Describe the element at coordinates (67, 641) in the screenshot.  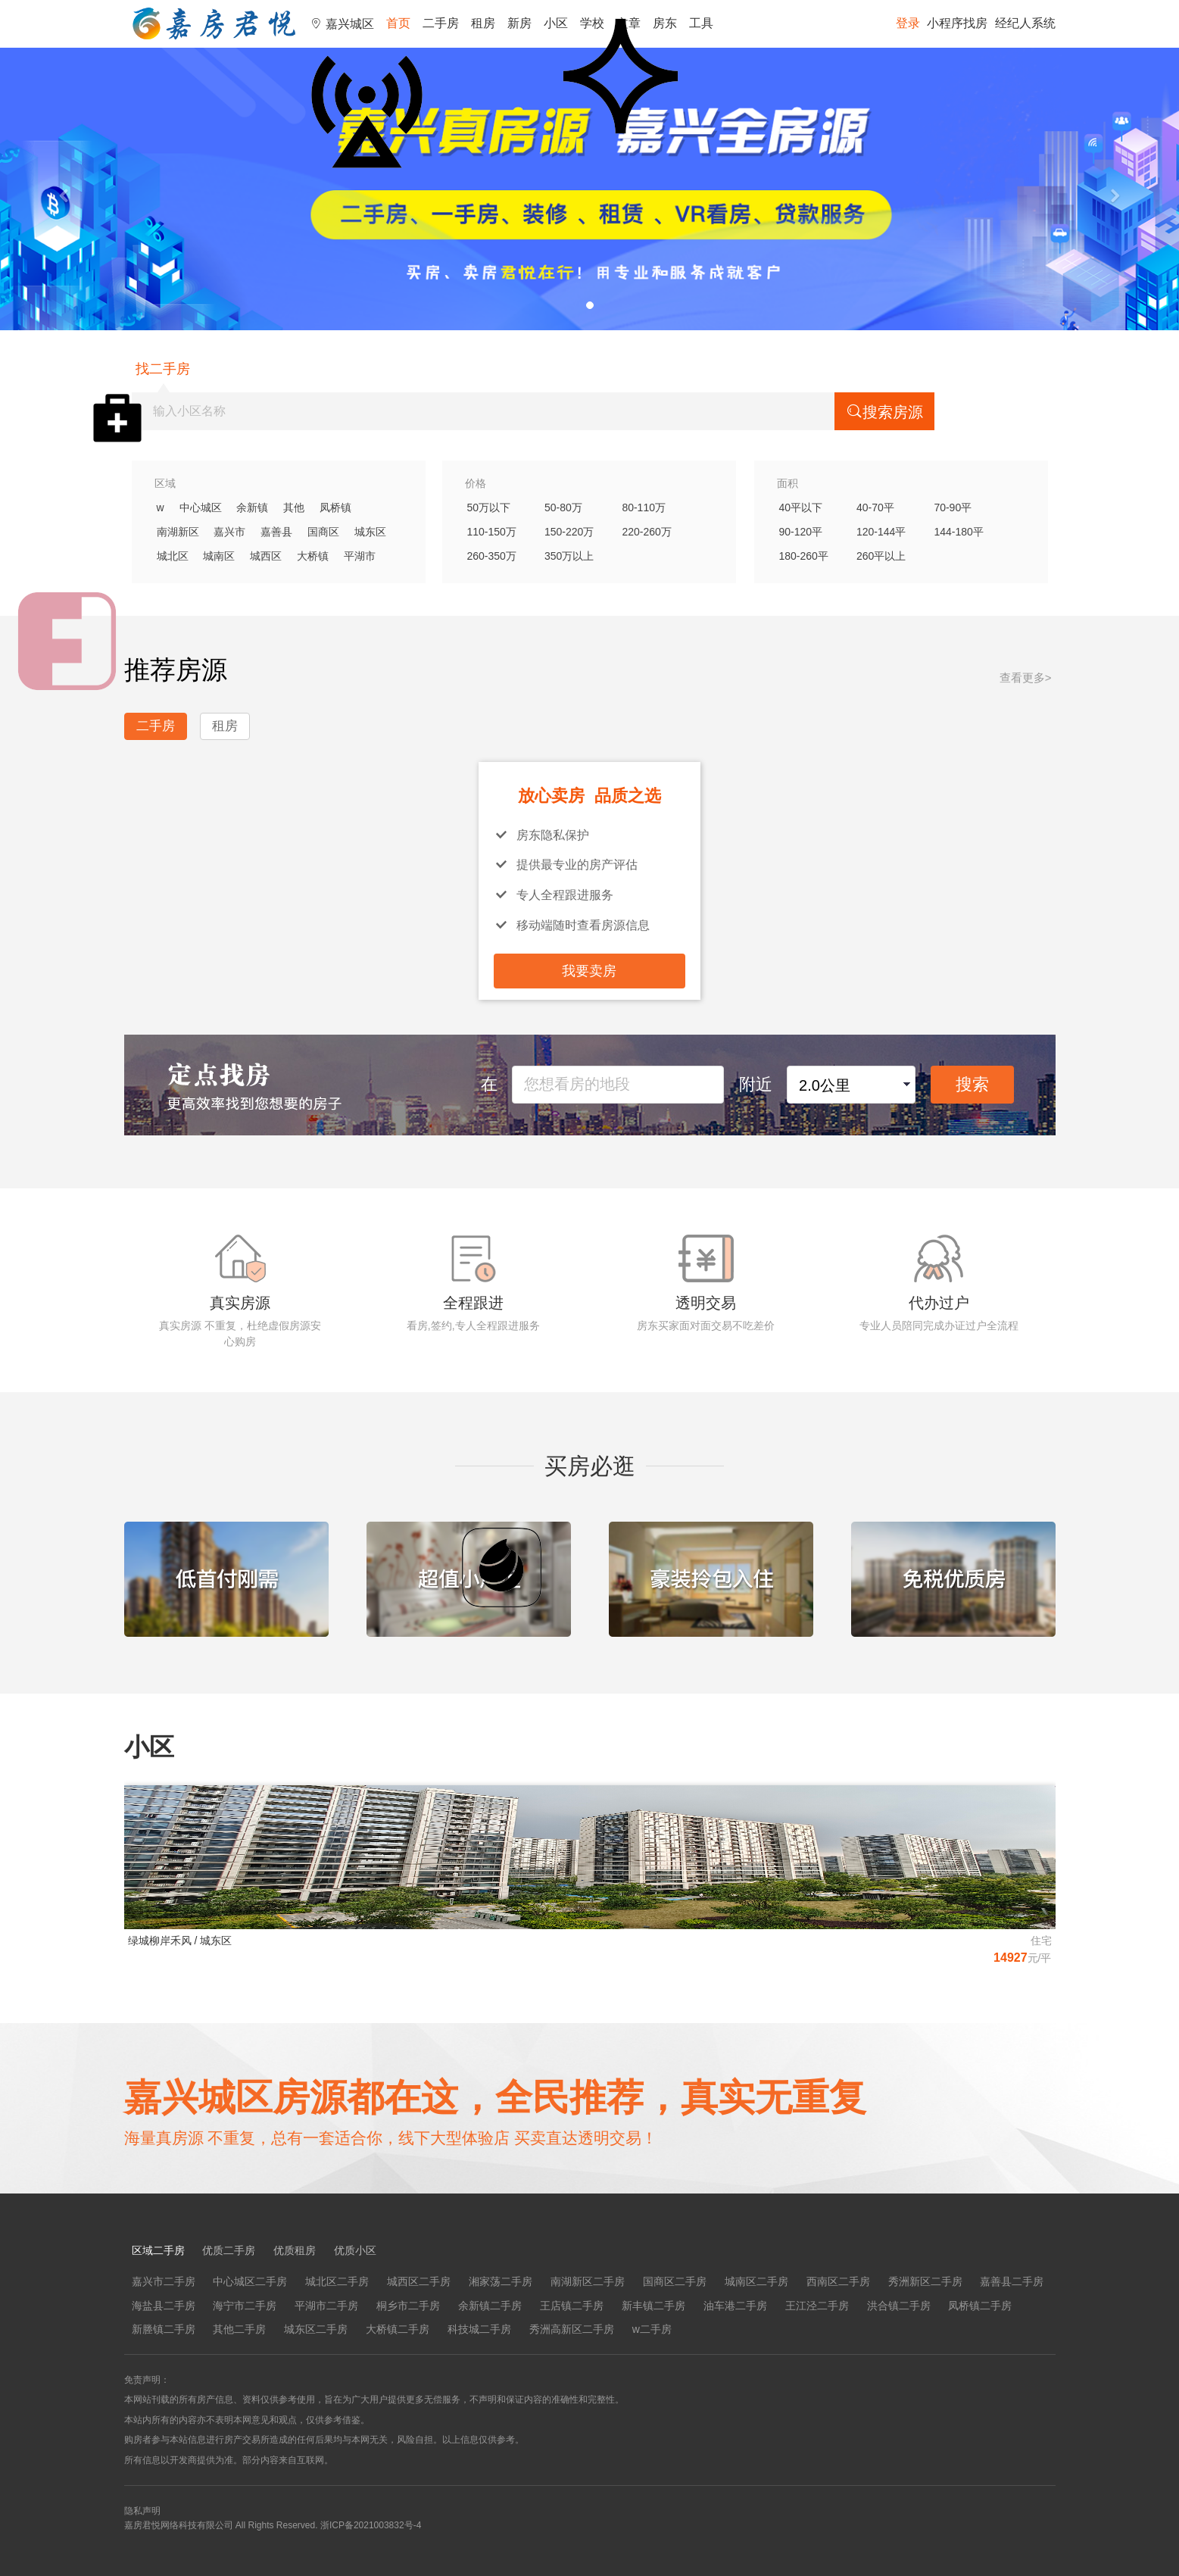
I see `open the Friendica app` at that location.